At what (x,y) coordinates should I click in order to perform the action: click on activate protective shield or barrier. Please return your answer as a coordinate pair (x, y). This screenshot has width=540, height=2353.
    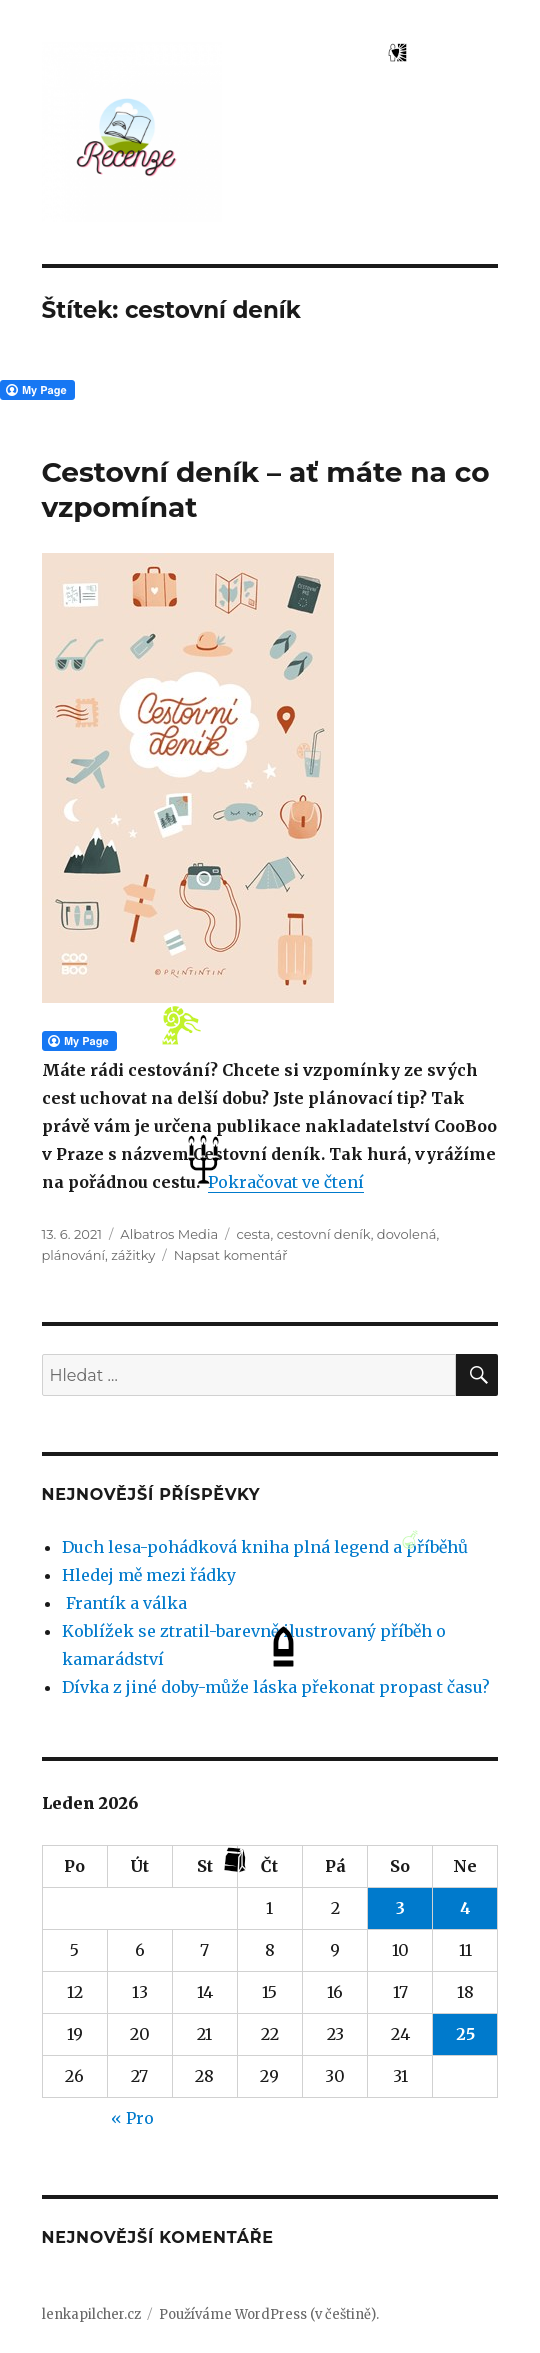
    Looking at the image, I should click on (397, 52).